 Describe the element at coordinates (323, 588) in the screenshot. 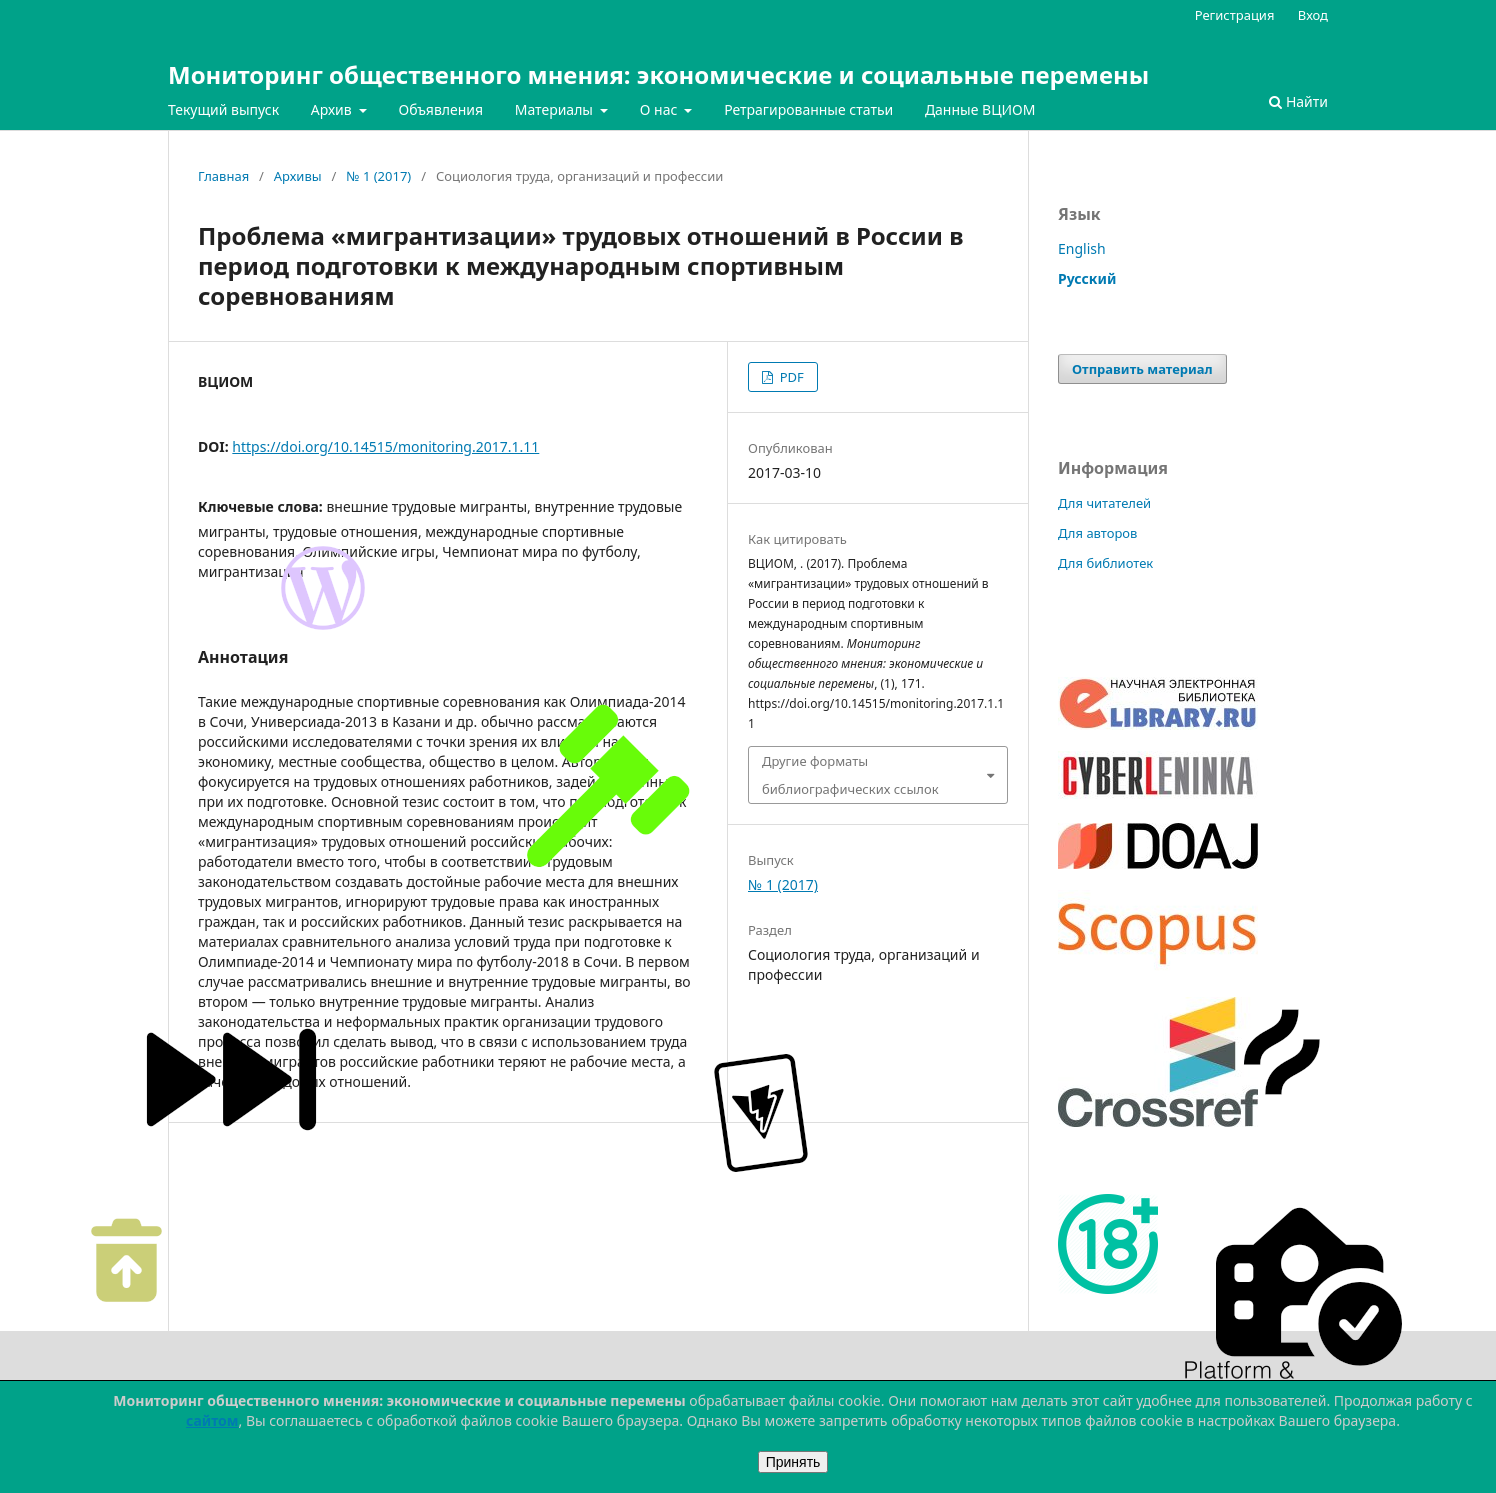

I see `wordpress logo` at that location.